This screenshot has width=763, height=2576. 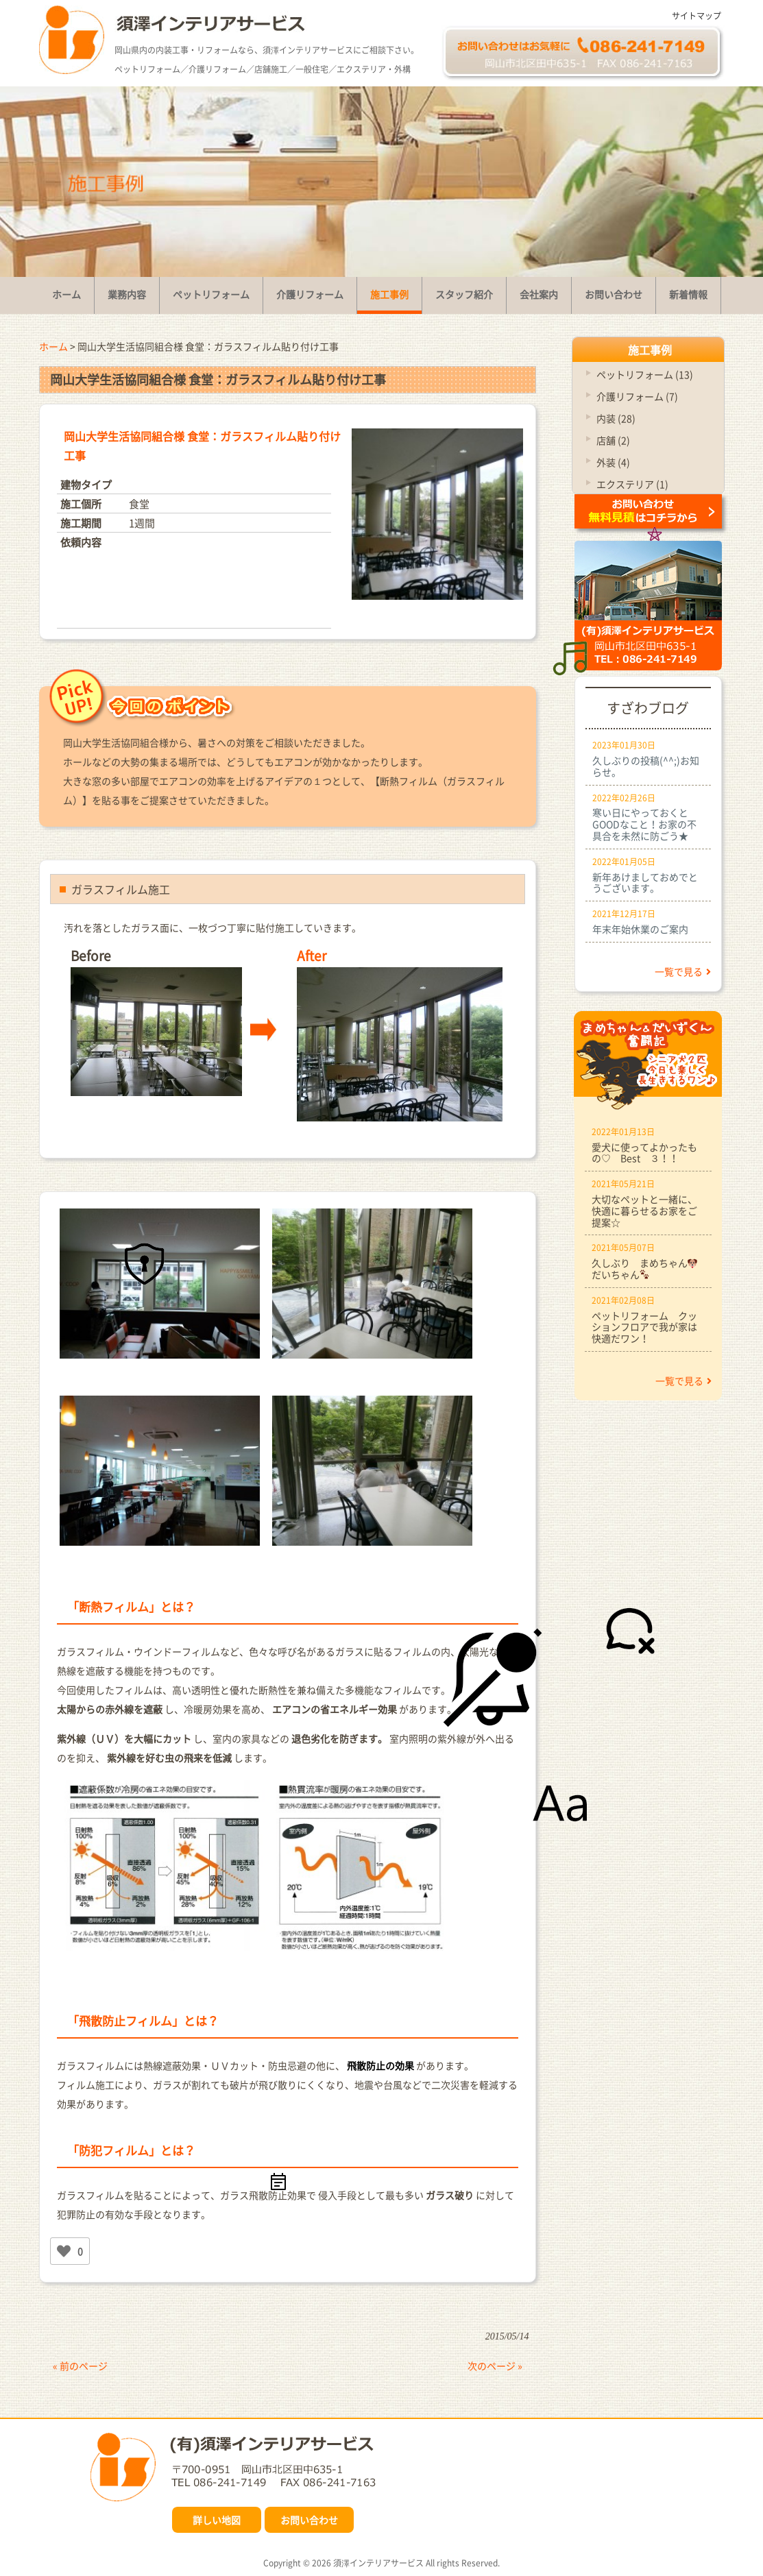 What do you see at coordinates (560, 1803) in the screenshot?
I see `toggle case-sensitive search` at bounding box center [560, 1803].